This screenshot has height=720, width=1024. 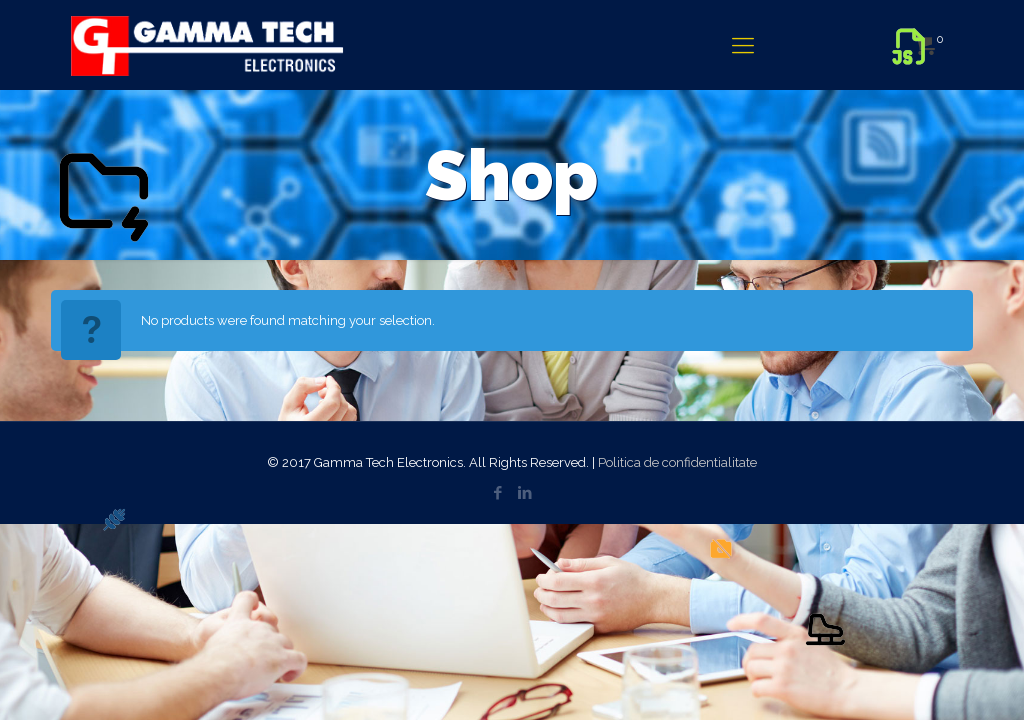 What do you see at coordinates (721, 549) in the screenshot?
I see `camera is disabled or turned off` at bounding box center [721, 549].